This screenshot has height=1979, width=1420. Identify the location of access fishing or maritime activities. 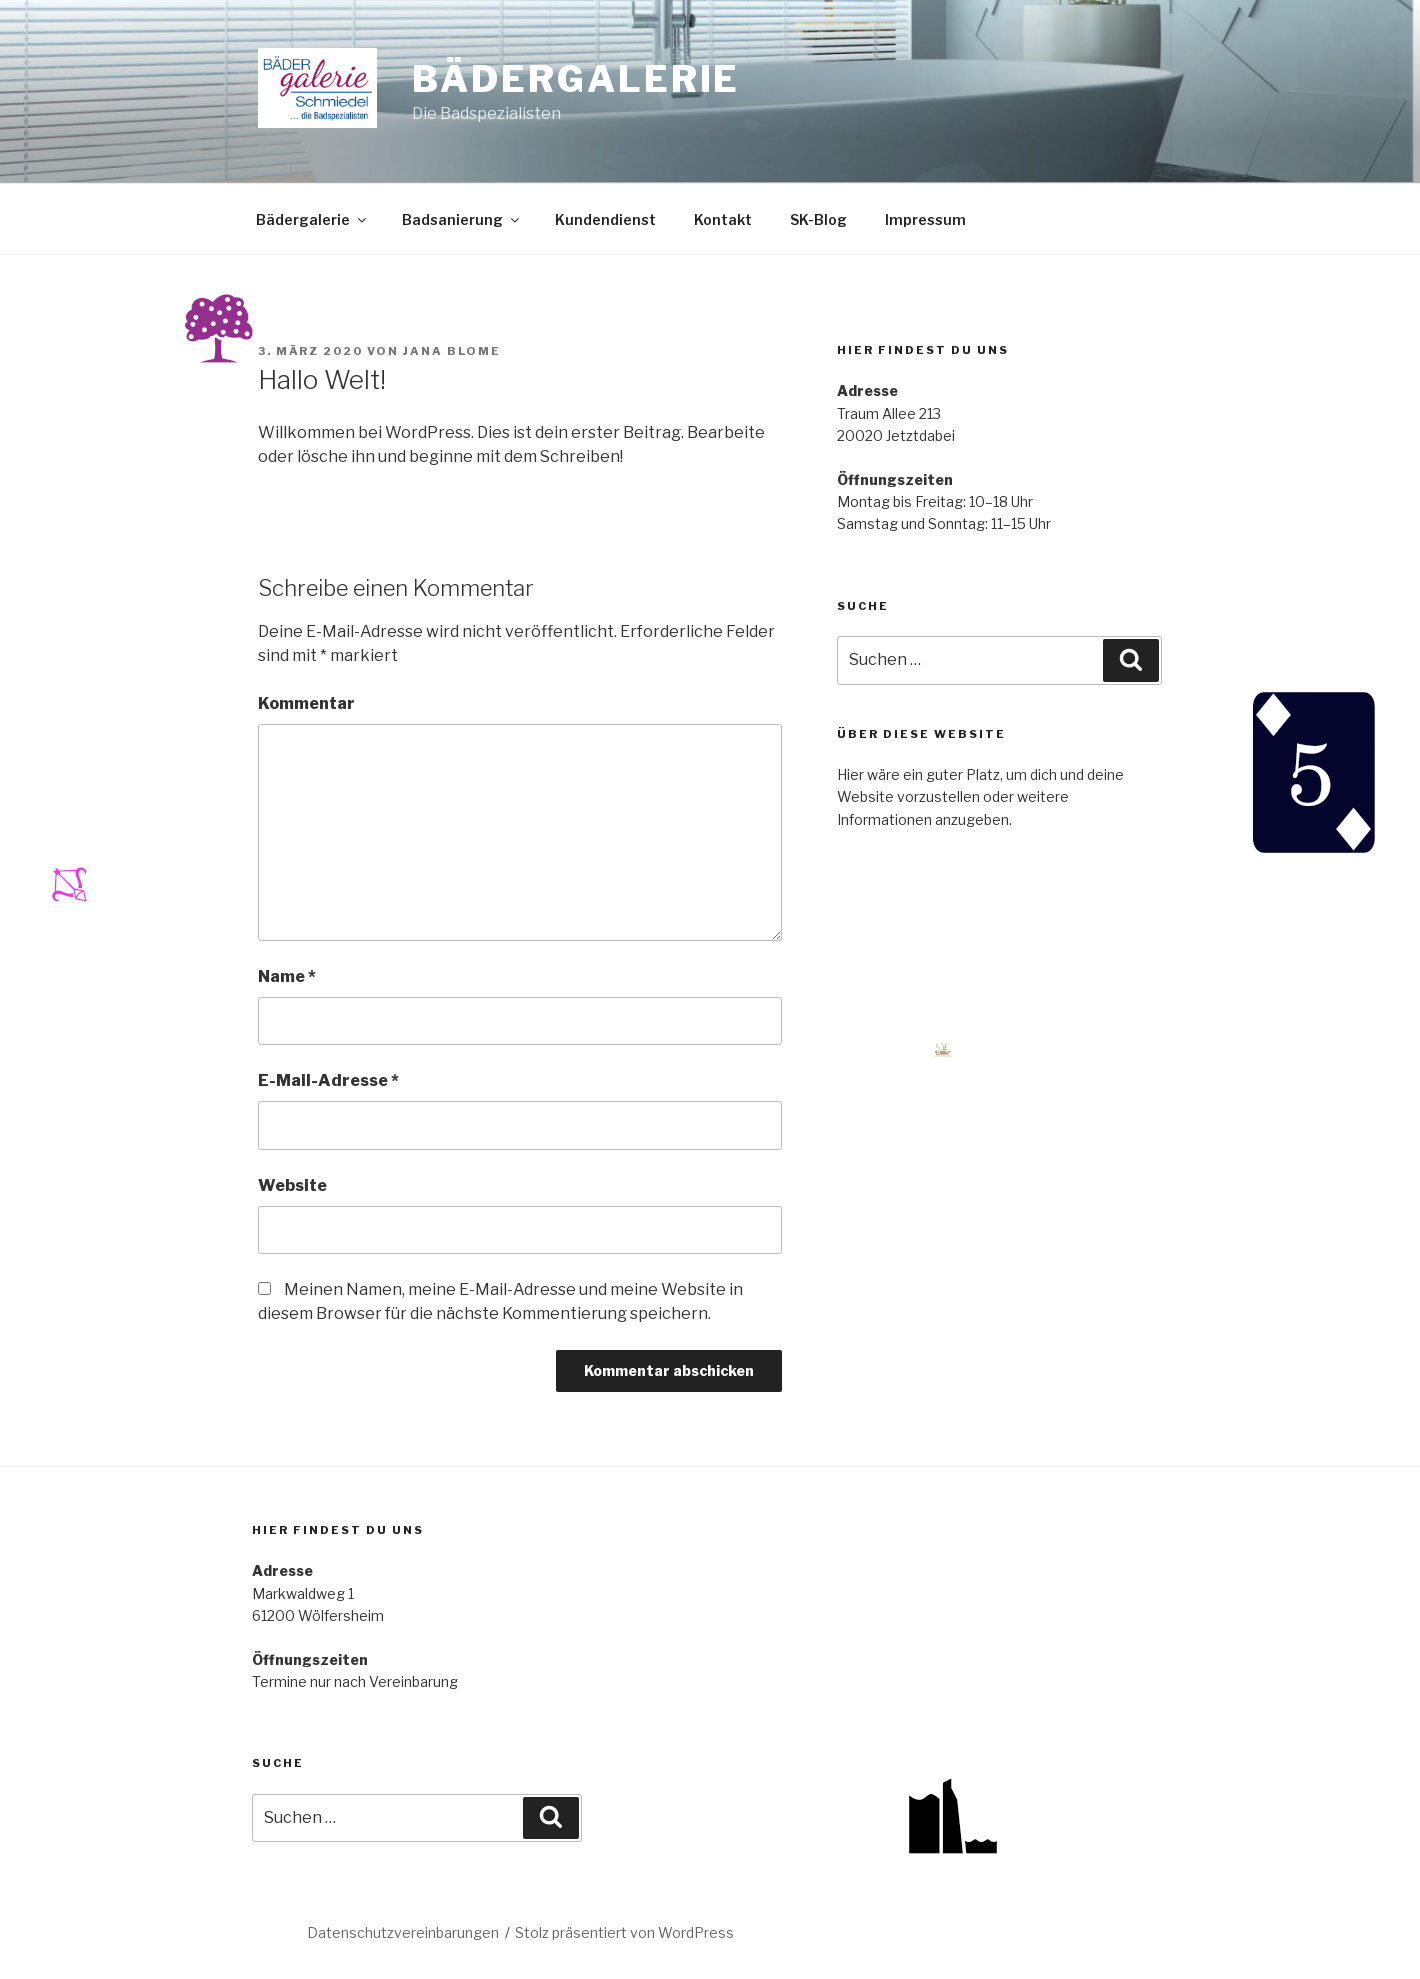
(943, 1049).